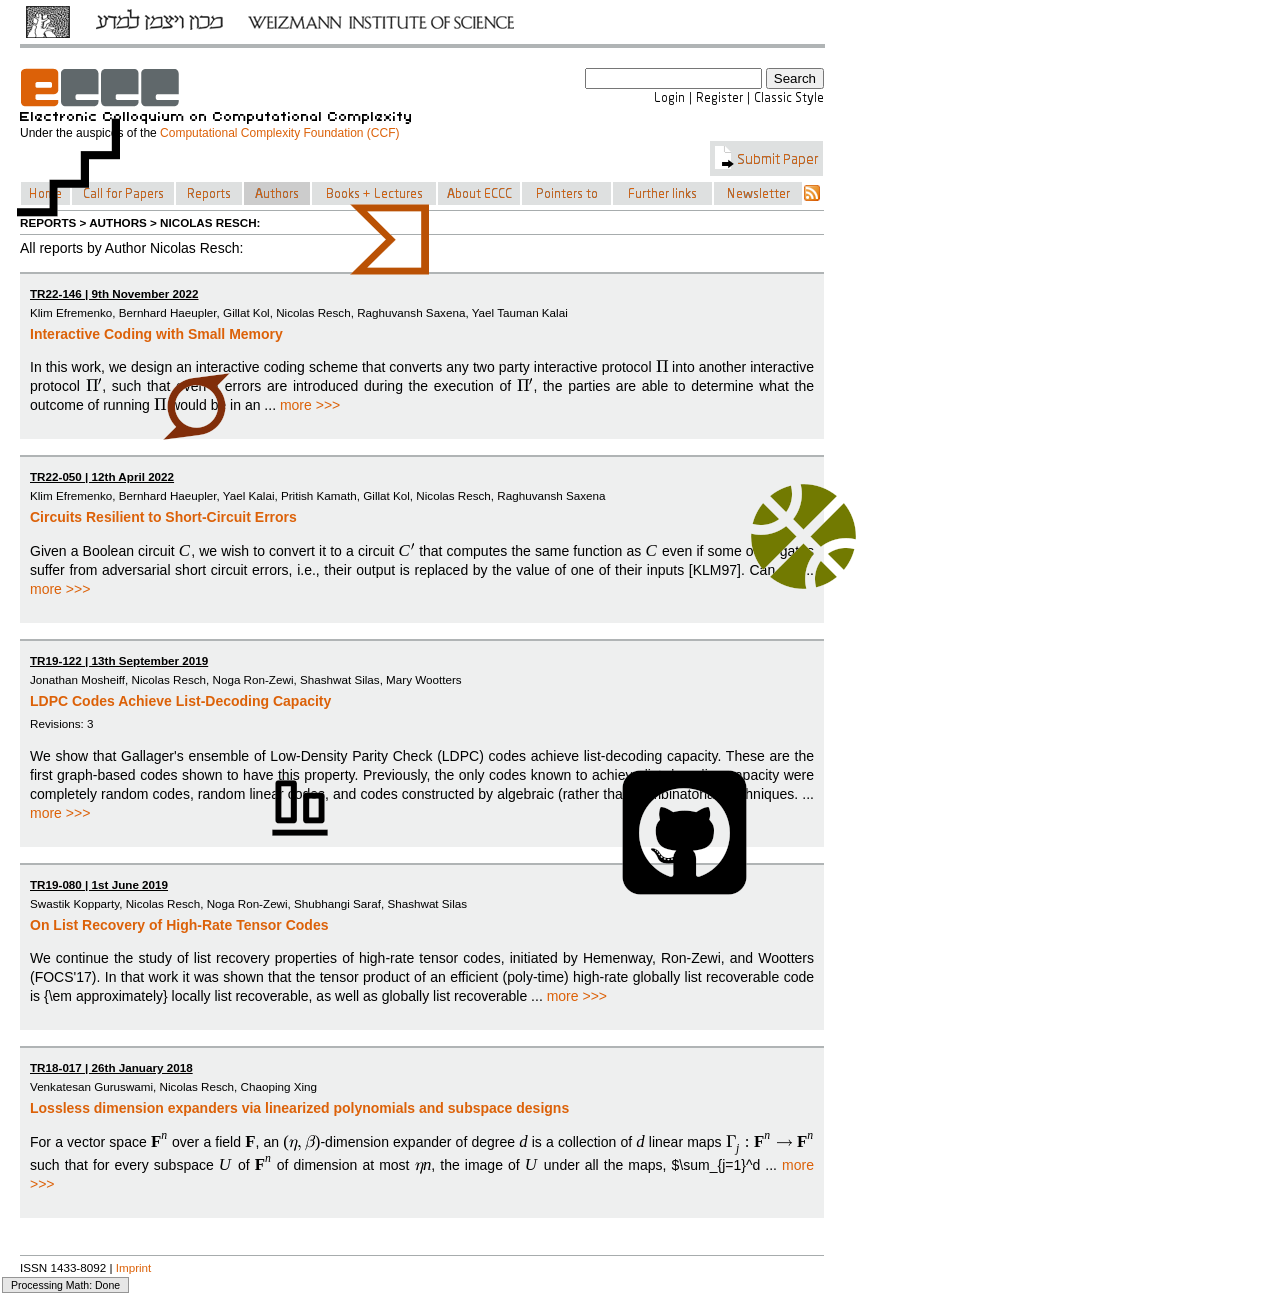 This screenshot has height=1294, width=1272. I want to click on open virustotal malware scanning service, so click(389, 239).